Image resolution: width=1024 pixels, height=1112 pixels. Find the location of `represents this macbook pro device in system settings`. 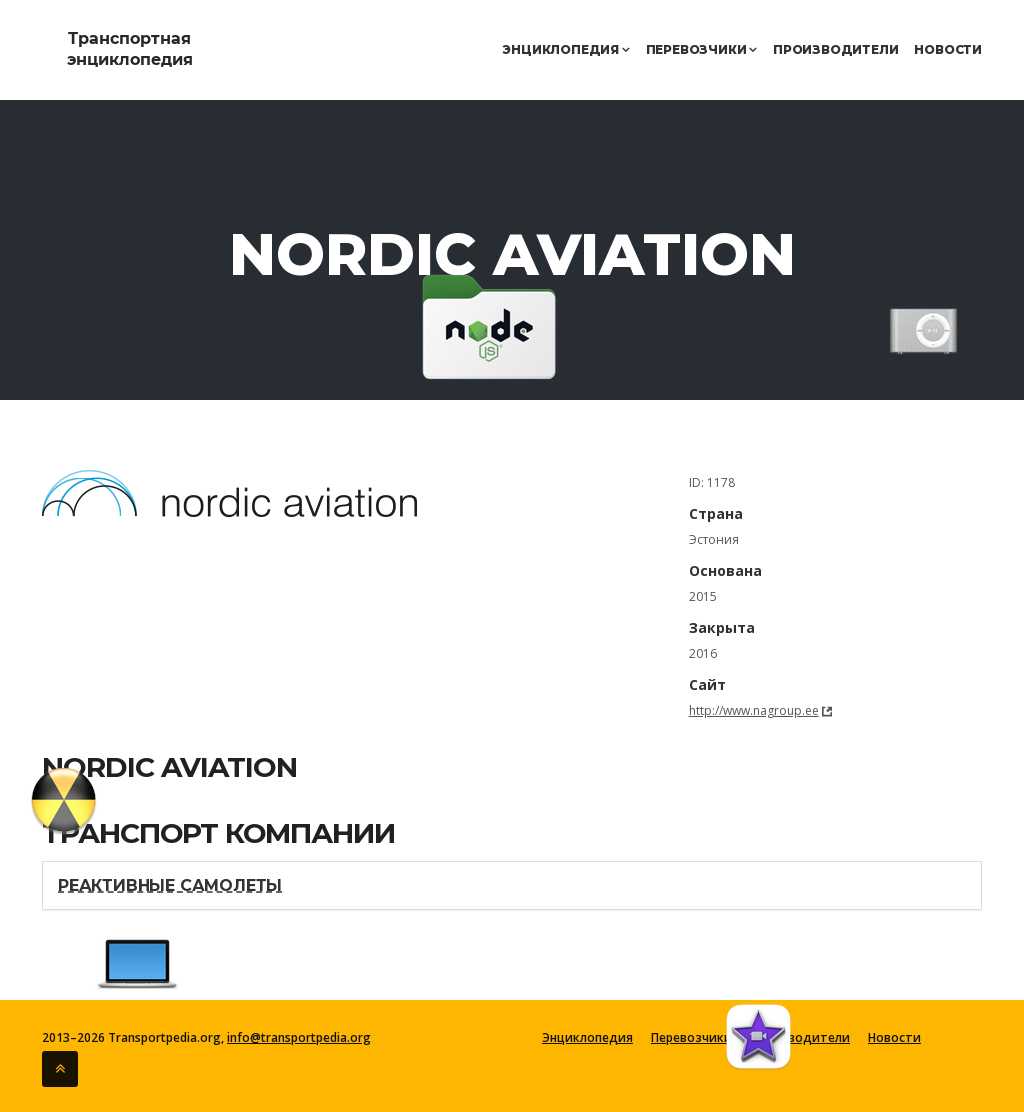

represents this macbook pro device in system settings is located at coordinates (137, 958).